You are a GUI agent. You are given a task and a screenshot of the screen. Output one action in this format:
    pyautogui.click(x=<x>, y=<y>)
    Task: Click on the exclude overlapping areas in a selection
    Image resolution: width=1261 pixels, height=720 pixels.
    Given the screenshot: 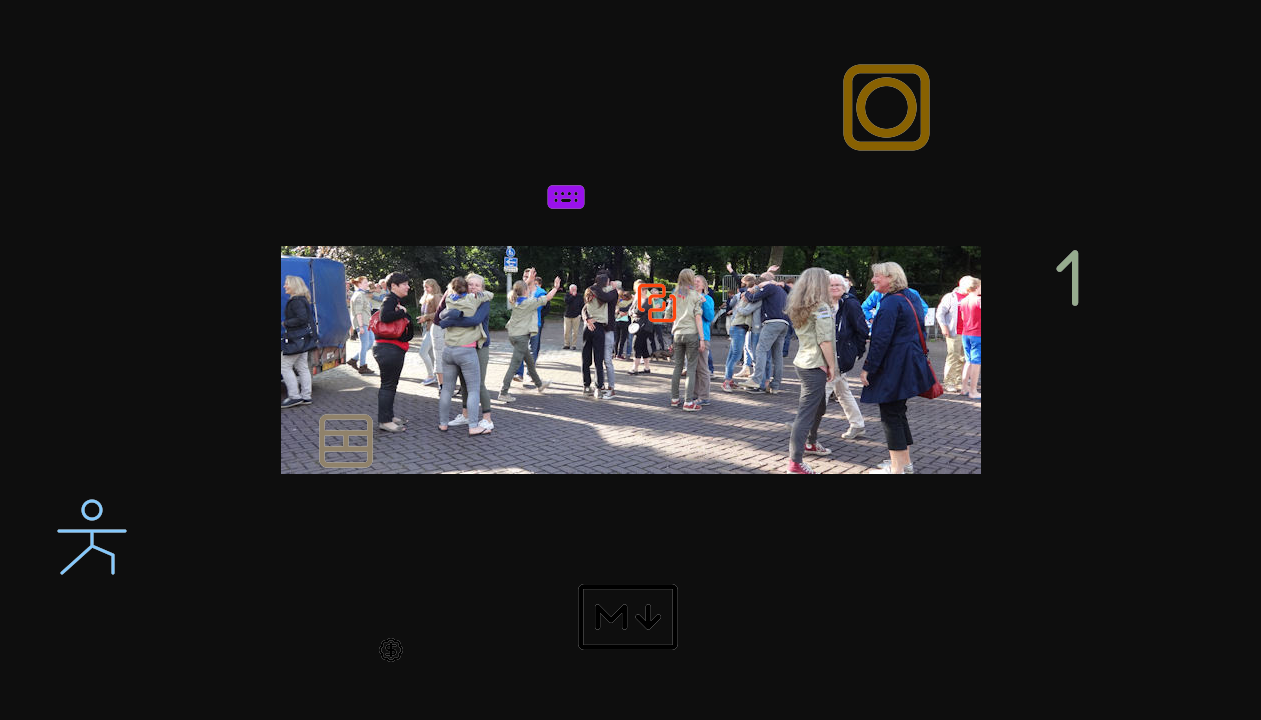 What is the action you would take?
    pyautogui.click(x=657, y=303)
    